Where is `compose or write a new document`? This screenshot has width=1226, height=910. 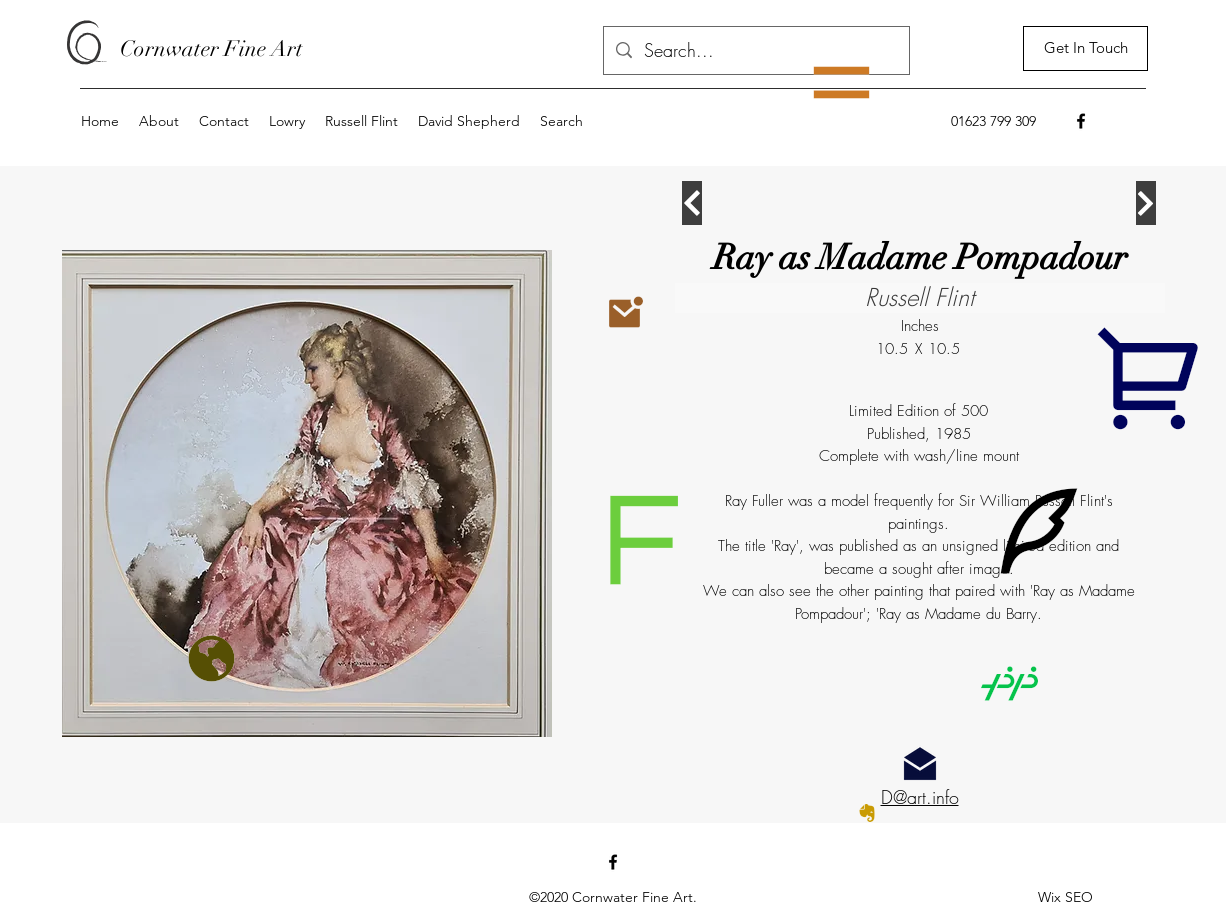 compose or write a new document is located at coordinates (1039, 531).